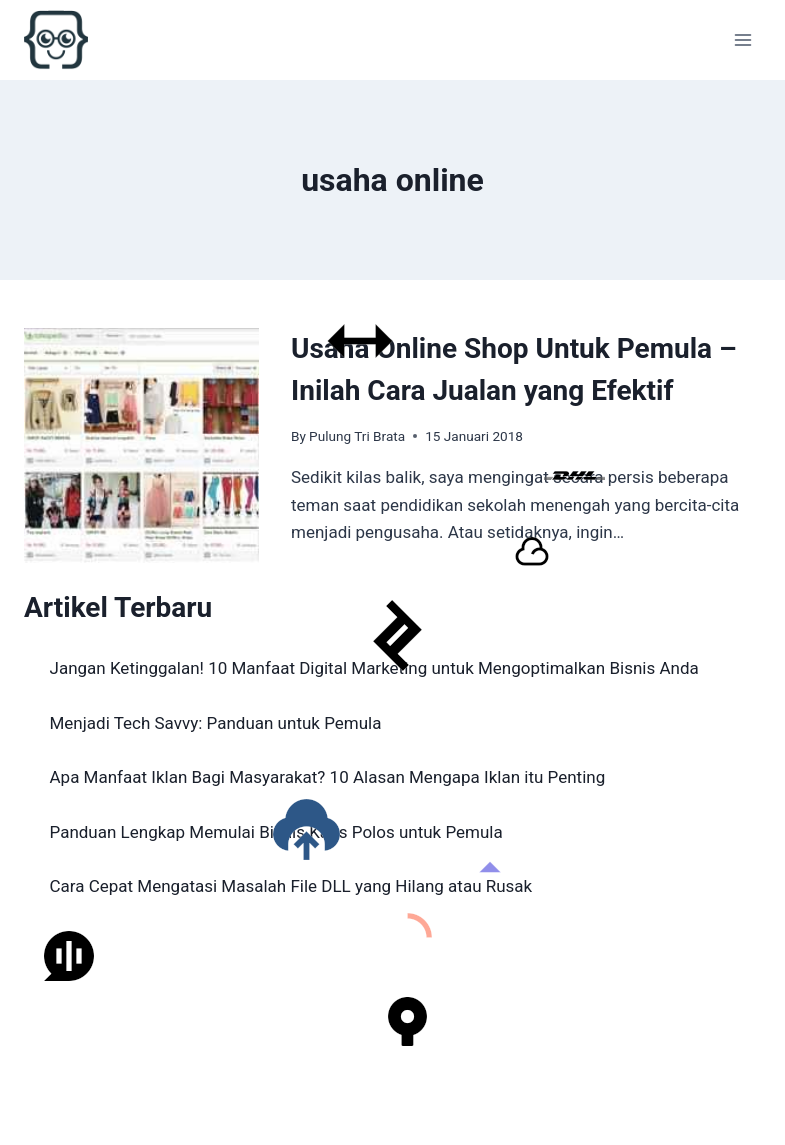 The image size is (785, 1145). What do you see at coordinates (490, 867) in the screenshot?
I see `expand or show more content above` at bounding box center [490, 867].